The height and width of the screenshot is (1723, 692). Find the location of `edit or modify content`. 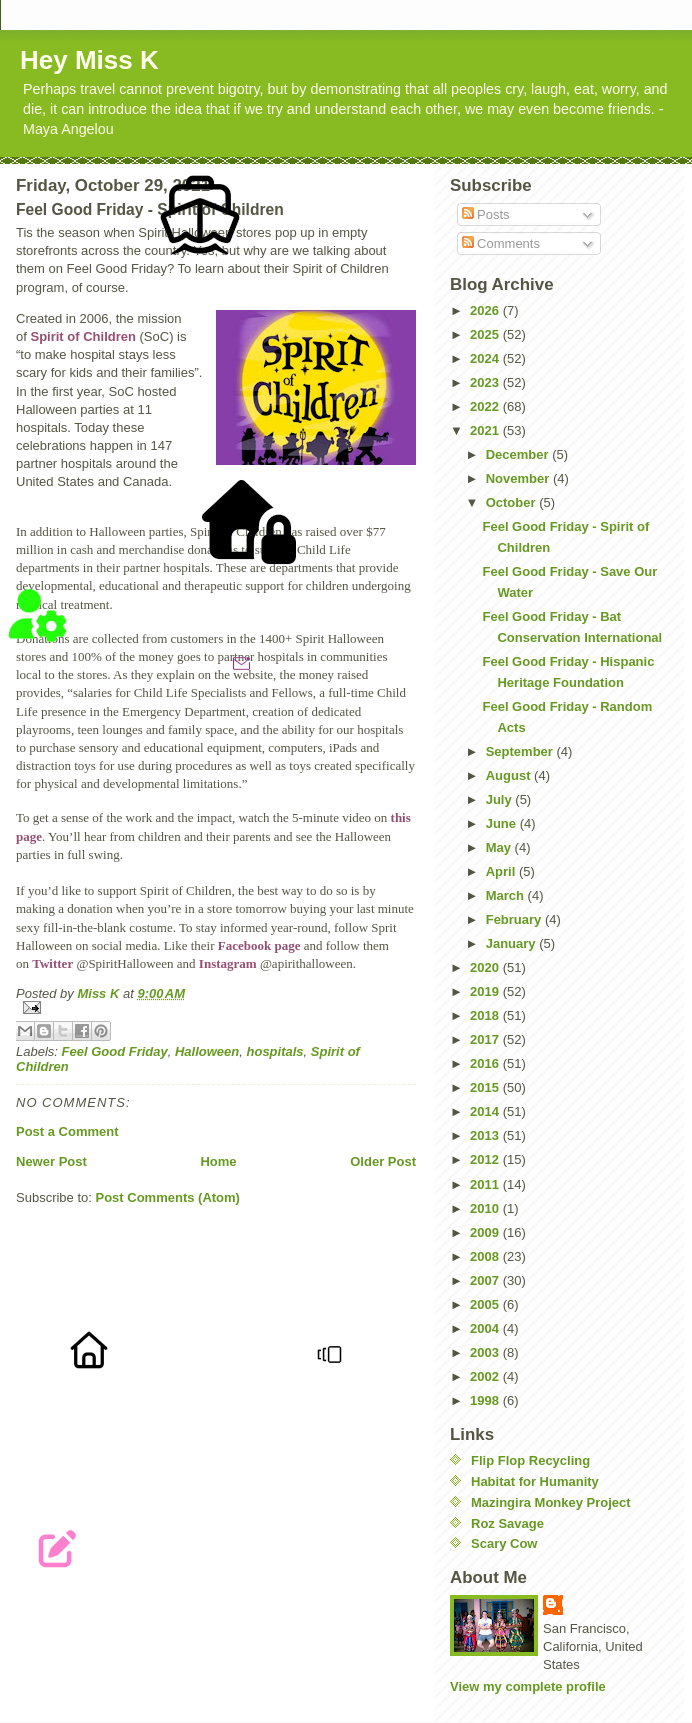

edit or modify content is located at coordinates (57, 1548).